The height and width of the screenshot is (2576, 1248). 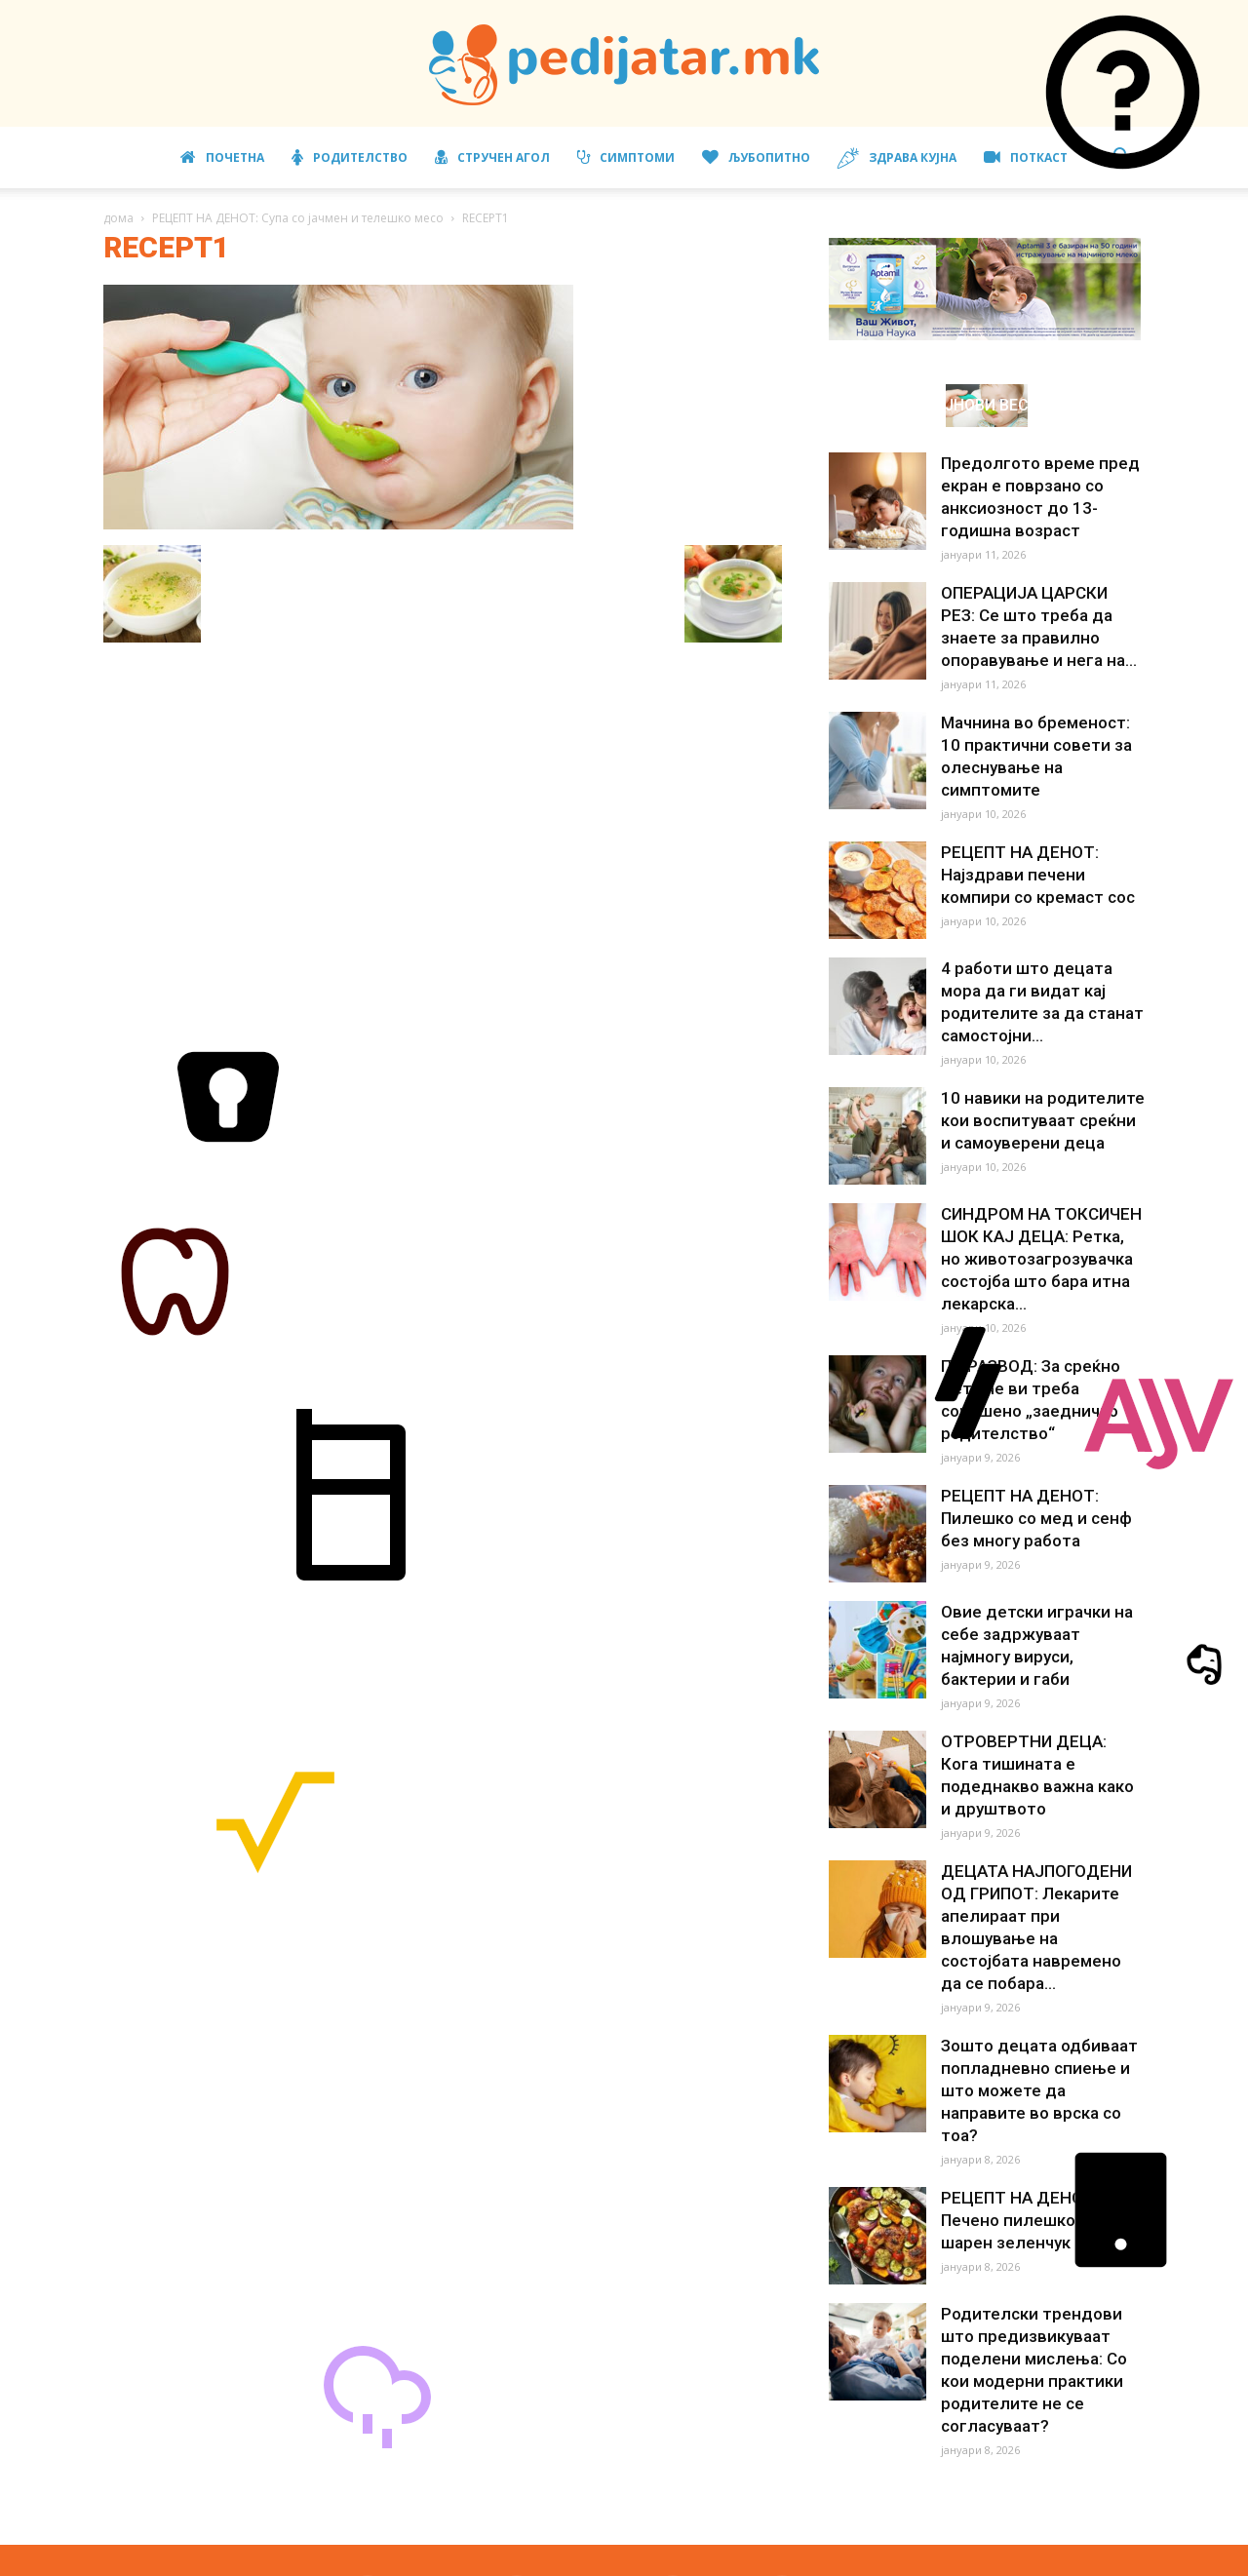 What do you see at coordinates (1122, 92) in the screenshot?
I see `access help or FAQ section` at bounding box center [1122, 92].